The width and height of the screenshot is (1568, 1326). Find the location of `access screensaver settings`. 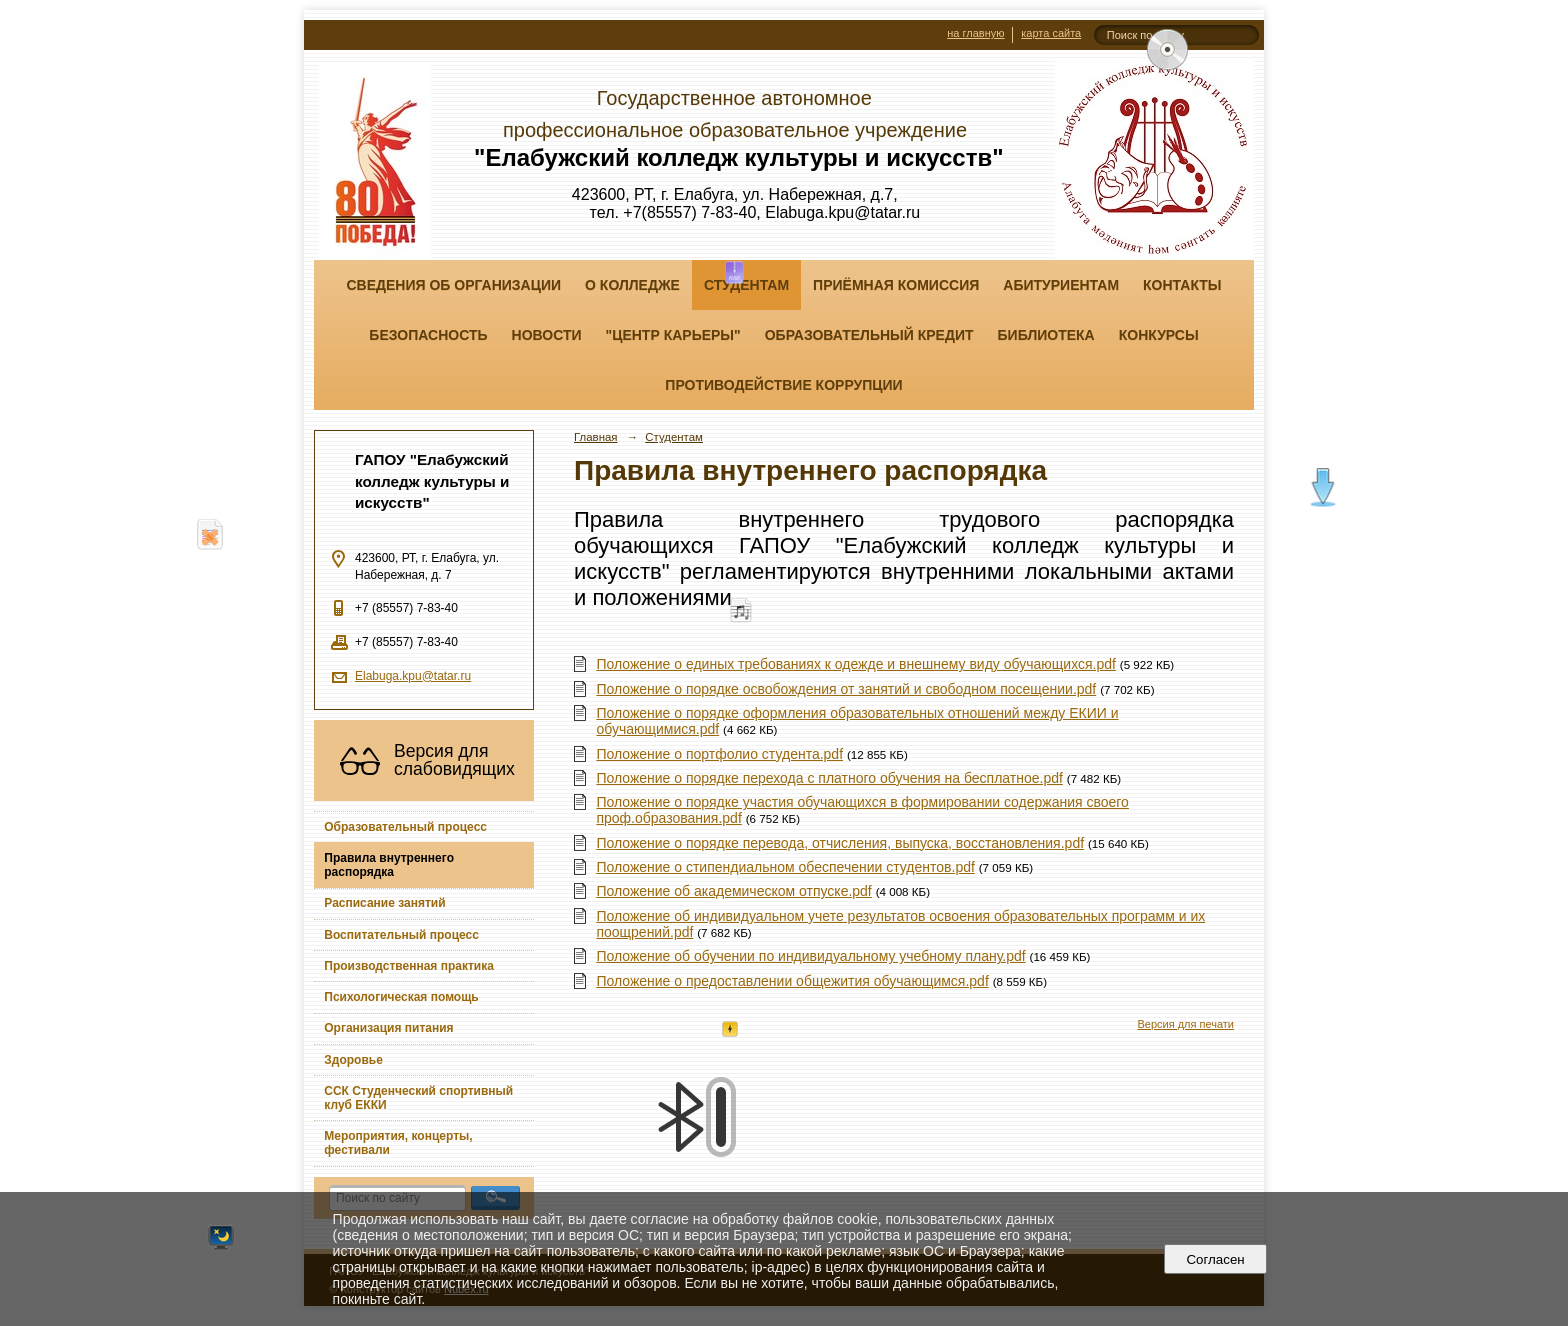

access screensaver settings is located at coordinates (221, 1237).